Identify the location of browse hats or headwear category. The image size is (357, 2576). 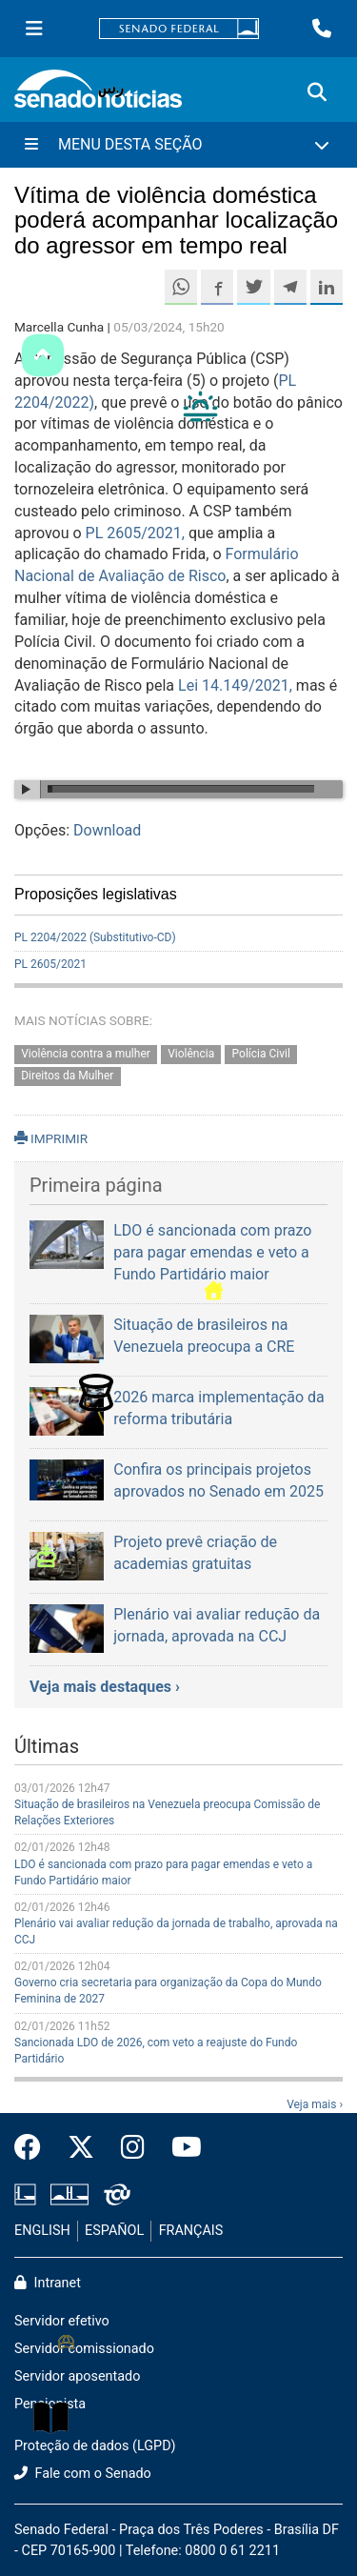
(66, 2343).